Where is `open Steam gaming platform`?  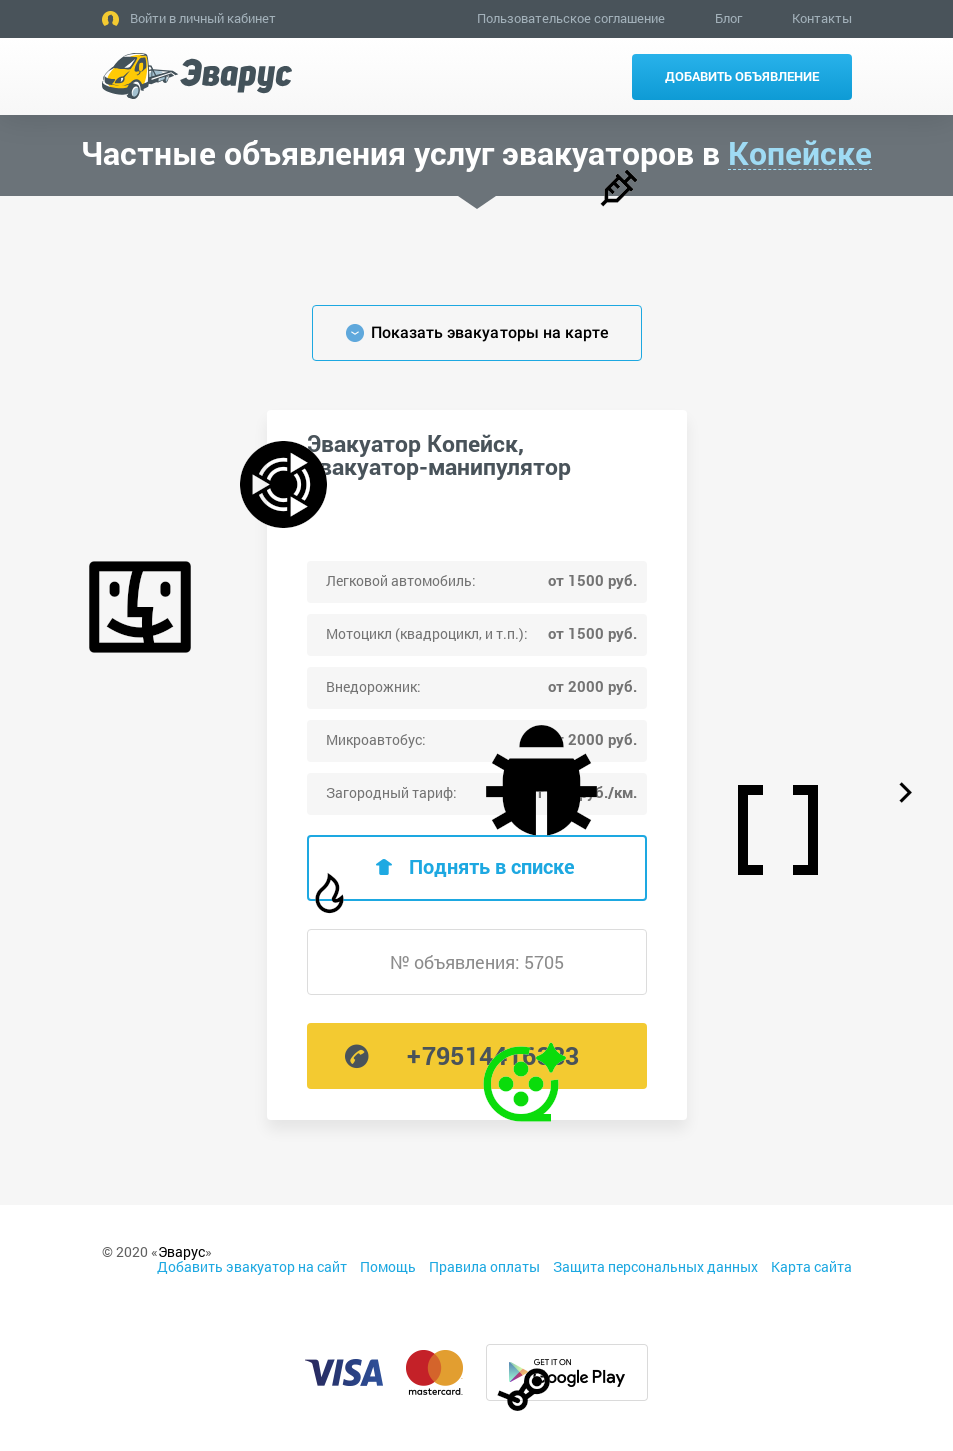
open Steam gaming platform is located at coordinates (524, 1389).